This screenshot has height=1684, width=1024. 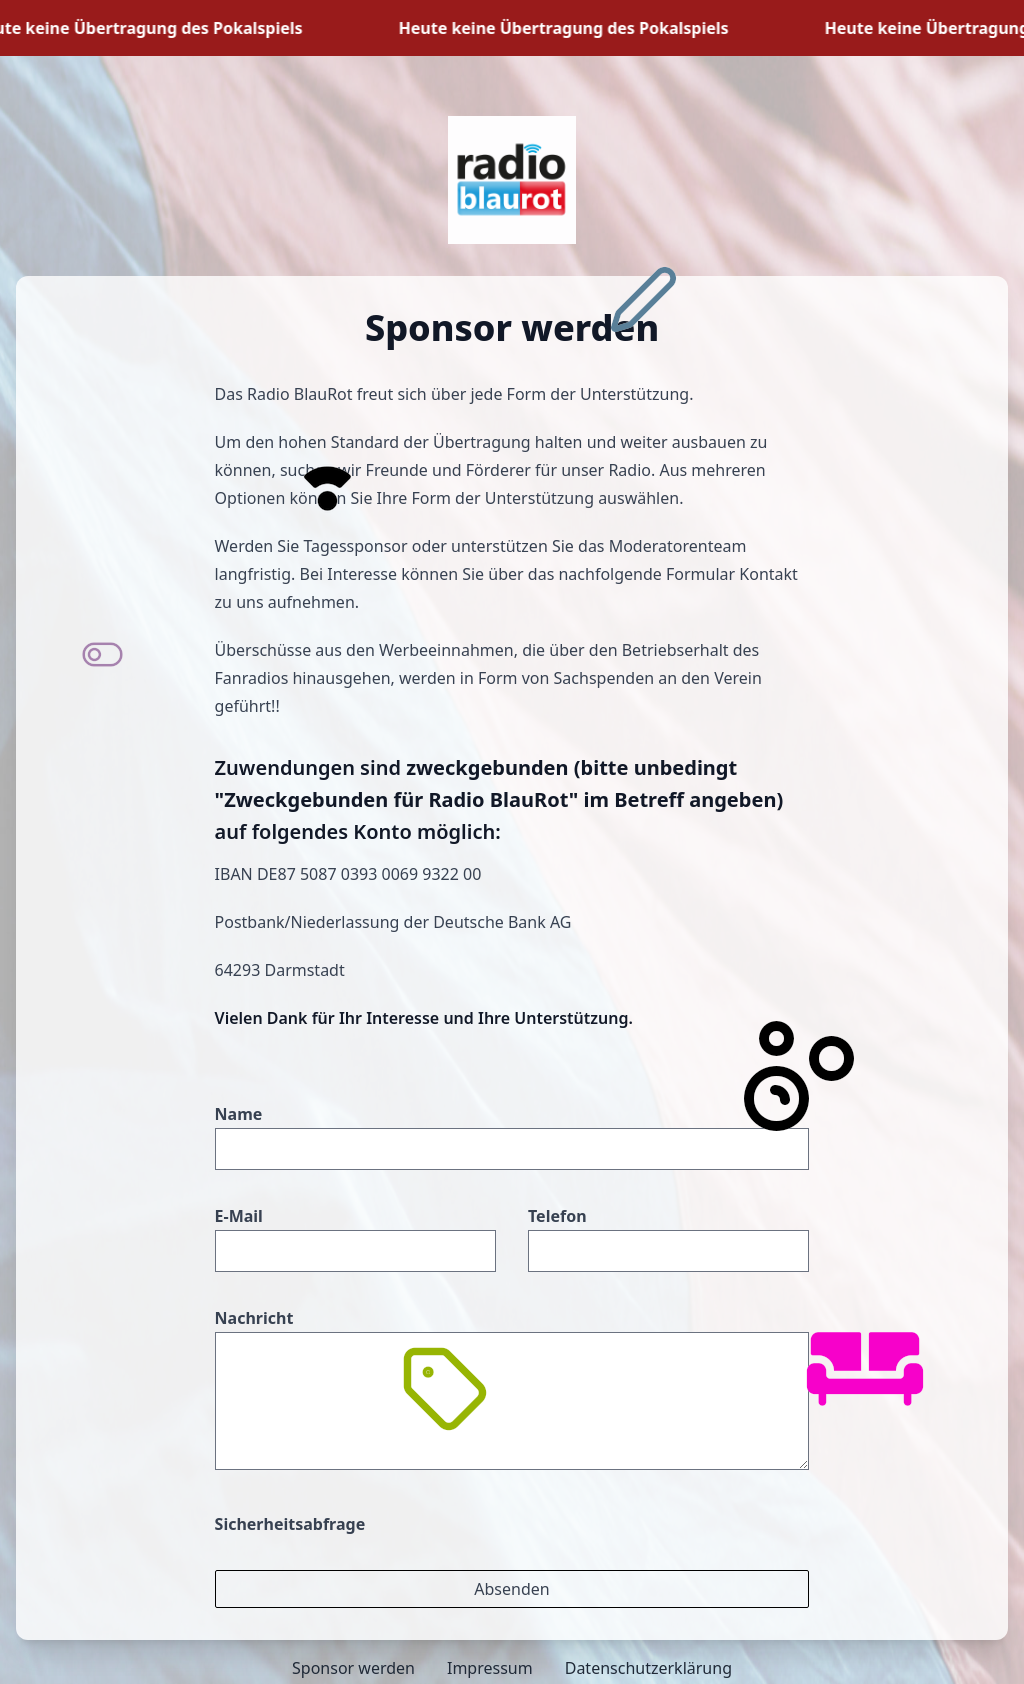 I want to click on calibrate your device's compass, so click(x=327, y=488).